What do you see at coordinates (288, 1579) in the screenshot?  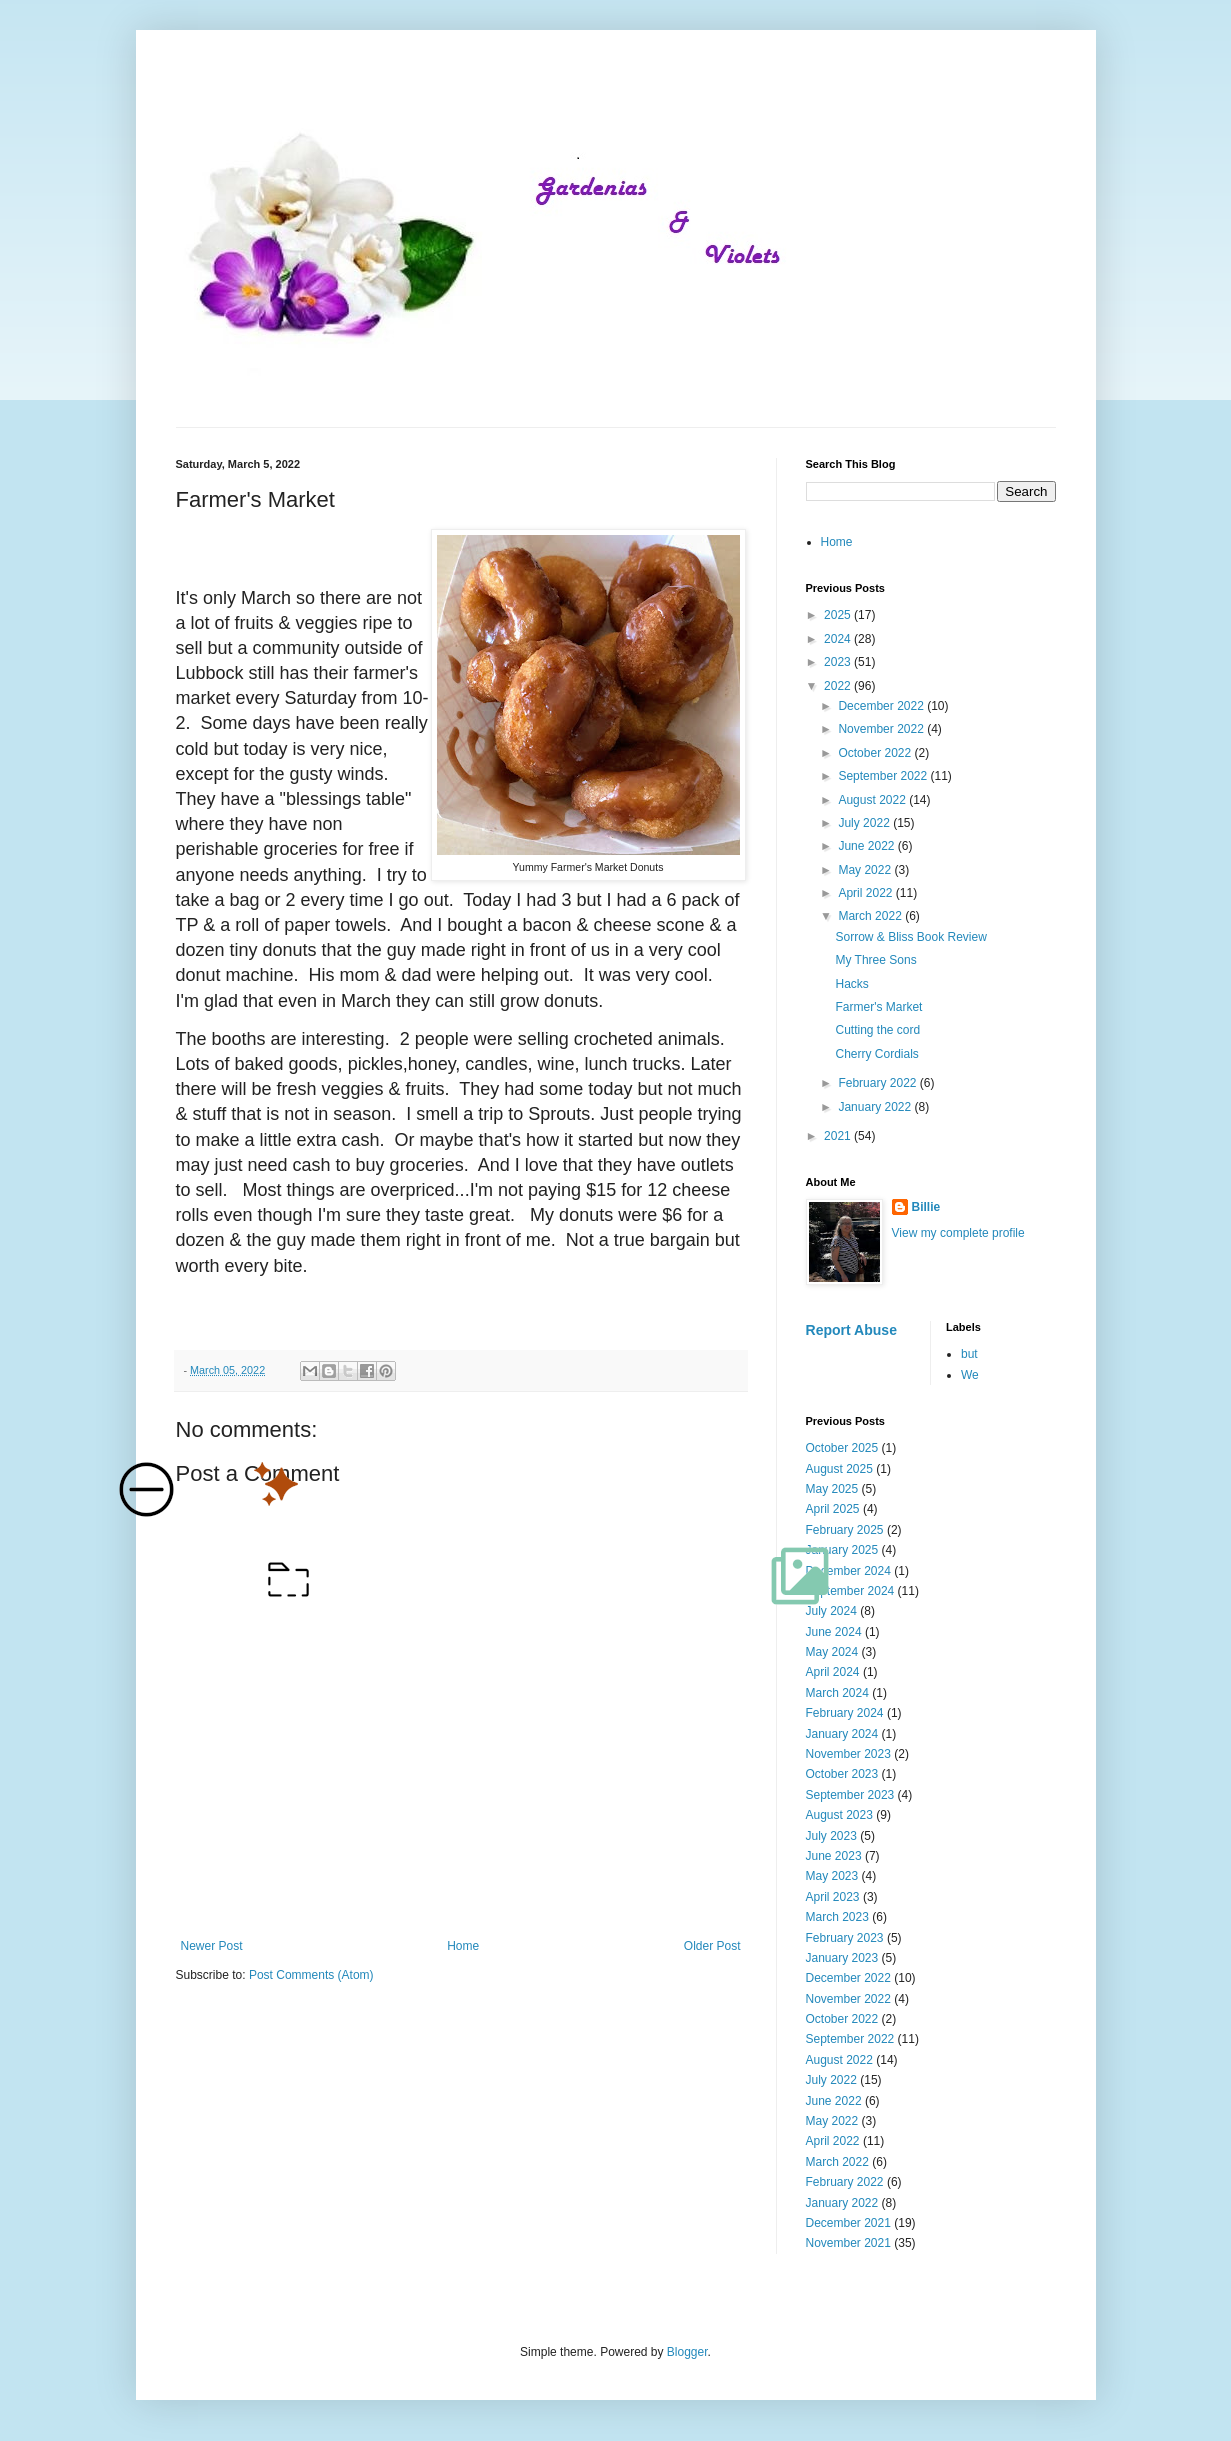 I see `create a new folder` at bounding box center [288, 1579].